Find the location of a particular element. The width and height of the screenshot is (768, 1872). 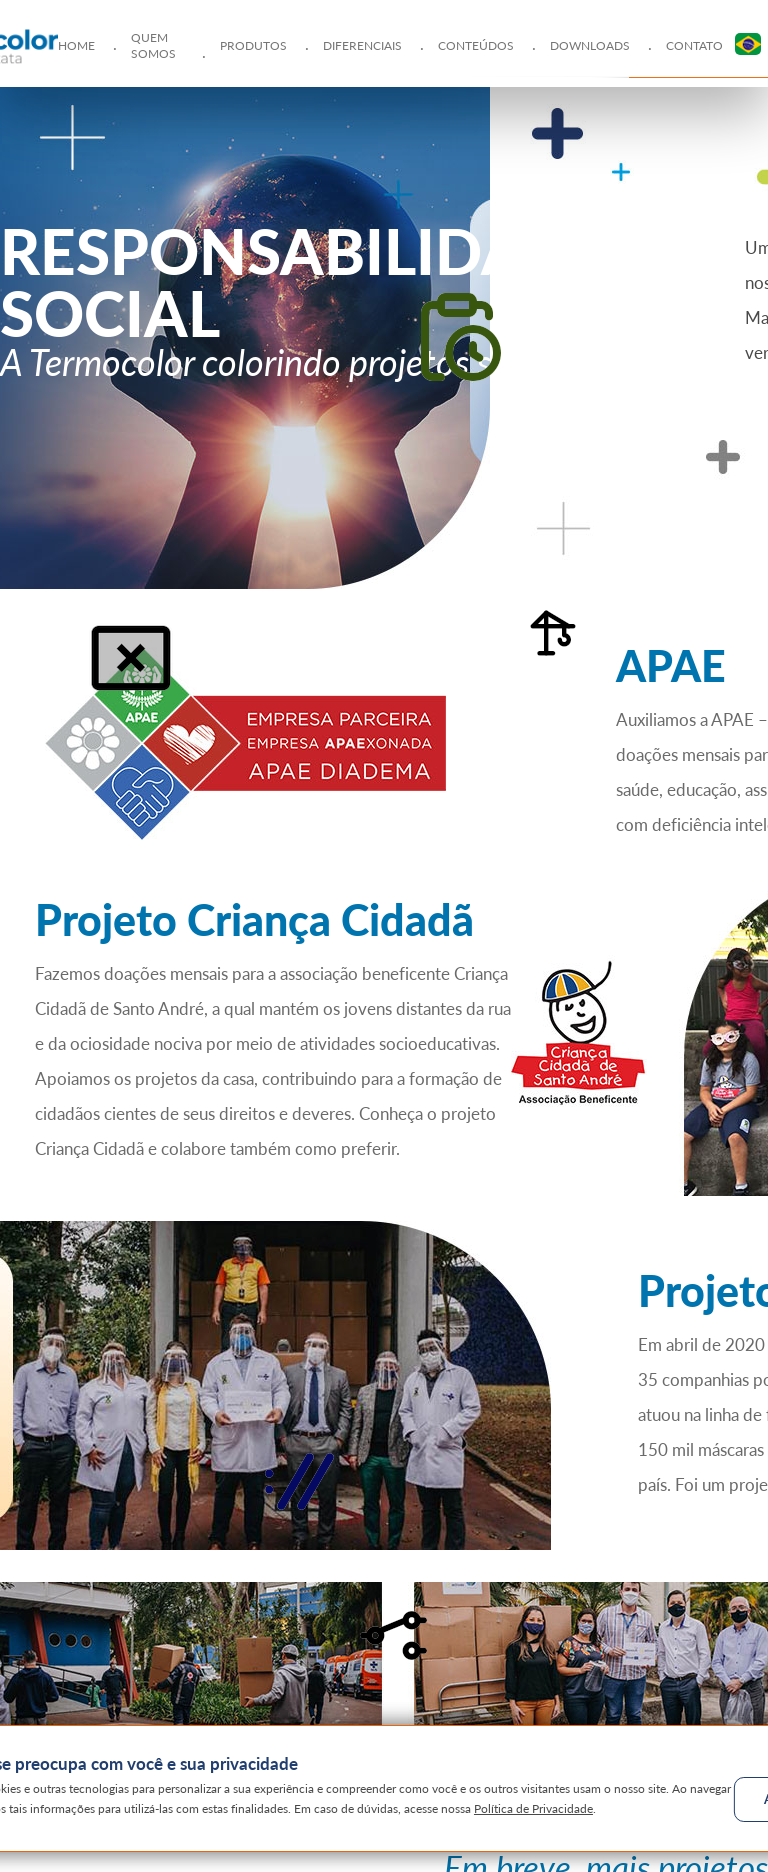

view protocol or connection settings is located at coordinates (297, 1481).